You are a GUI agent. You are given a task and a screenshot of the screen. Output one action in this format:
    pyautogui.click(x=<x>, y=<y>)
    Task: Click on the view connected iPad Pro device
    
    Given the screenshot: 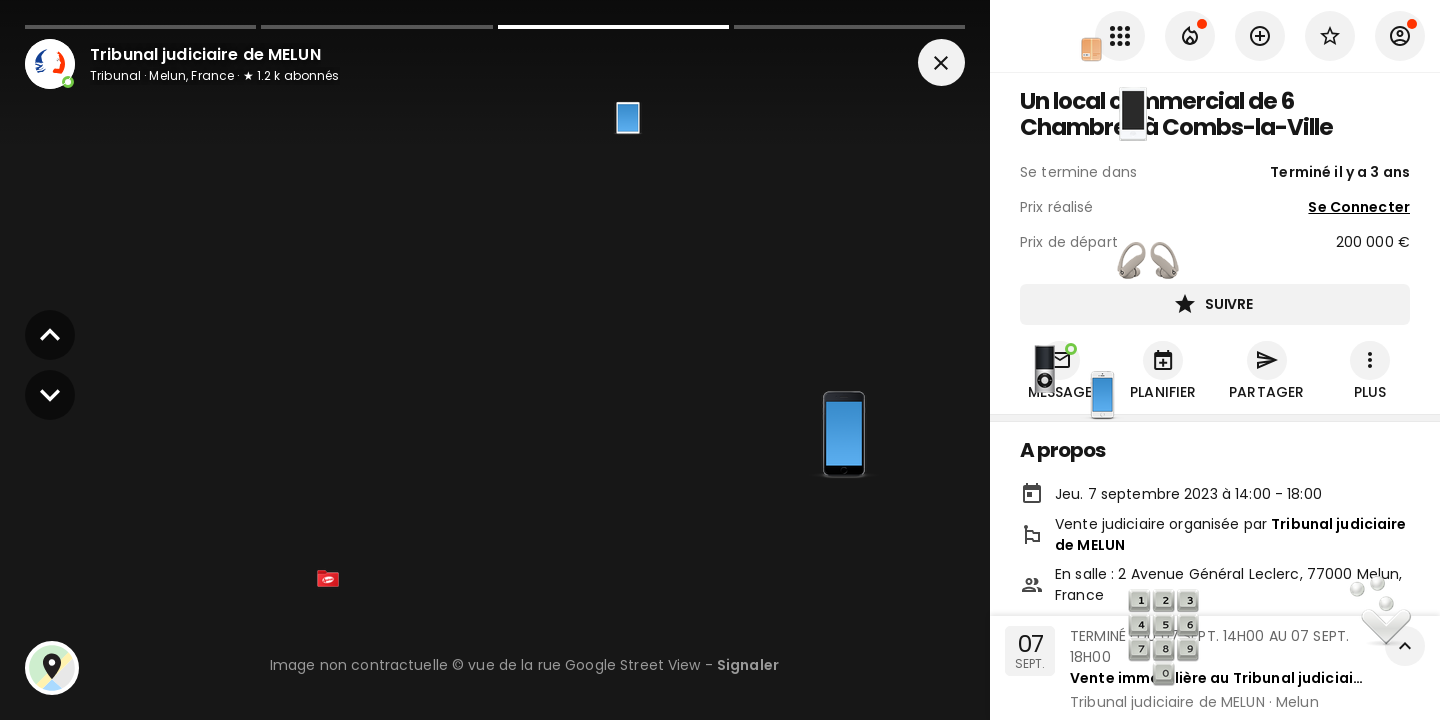 What is the action you would take?
    pyautogui.click(x=628, y=118)
    